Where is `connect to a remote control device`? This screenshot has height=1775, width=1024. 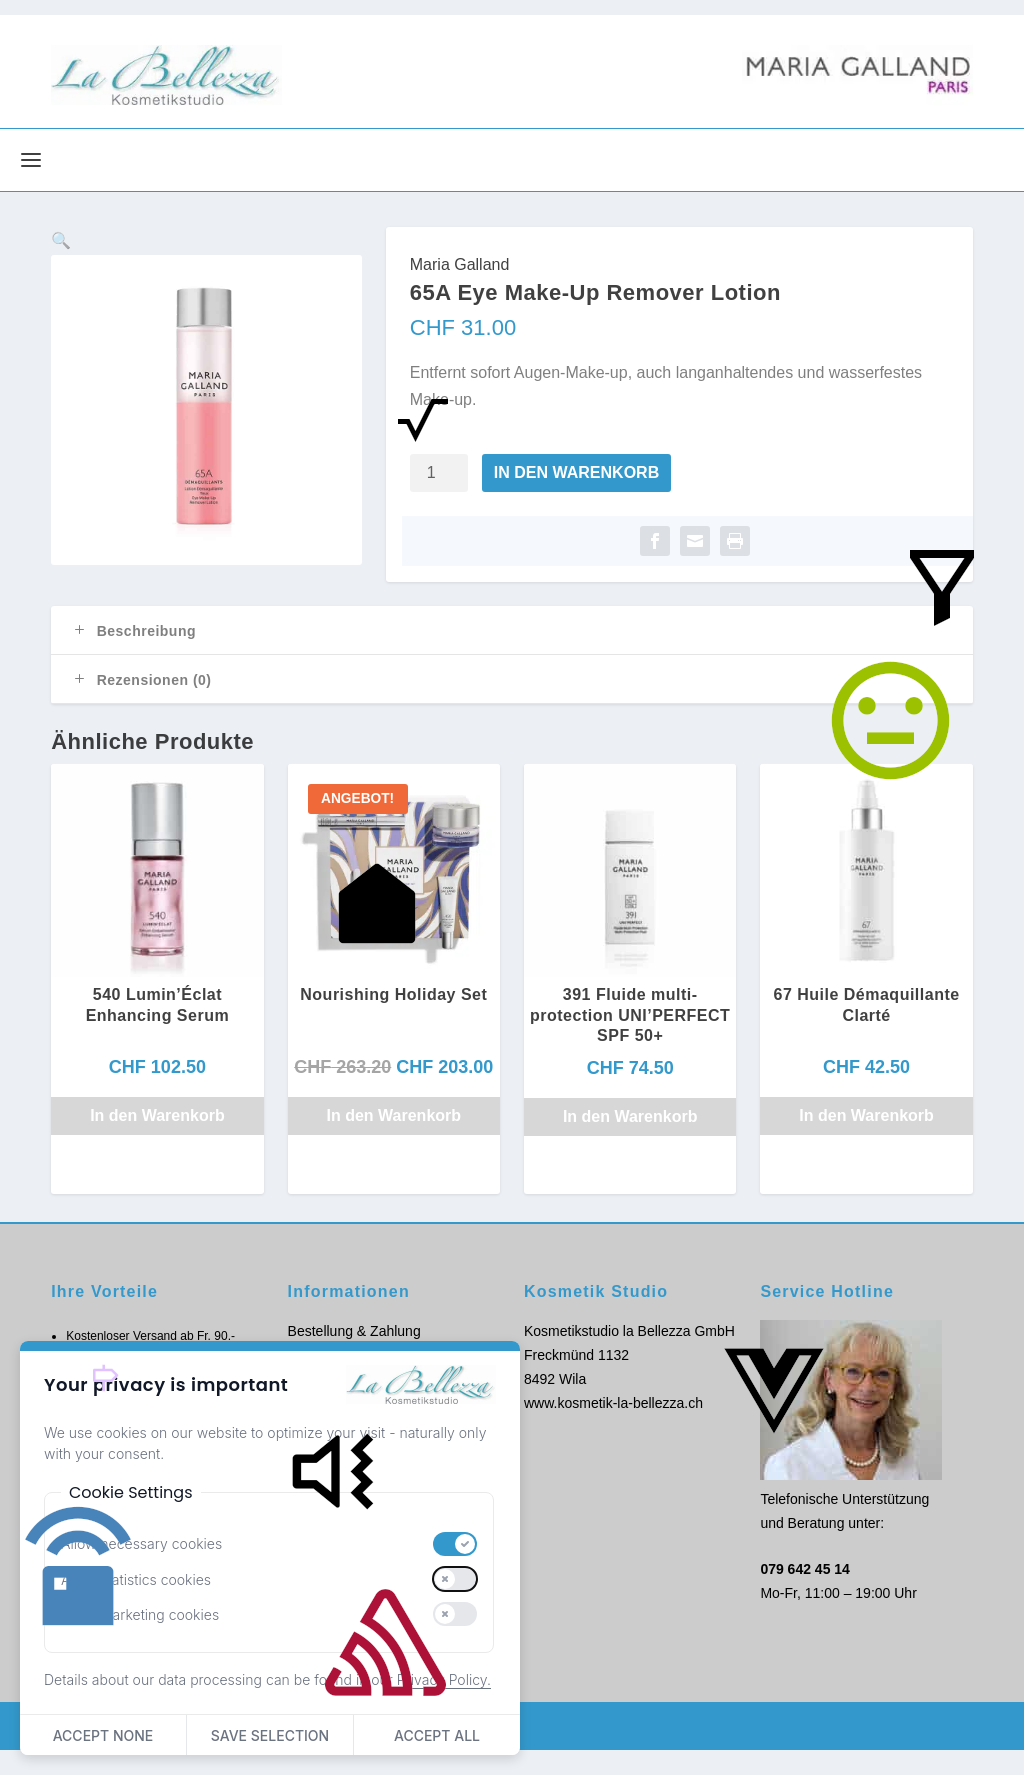
connect to a remote control device is located at coordinates (78, 1566).